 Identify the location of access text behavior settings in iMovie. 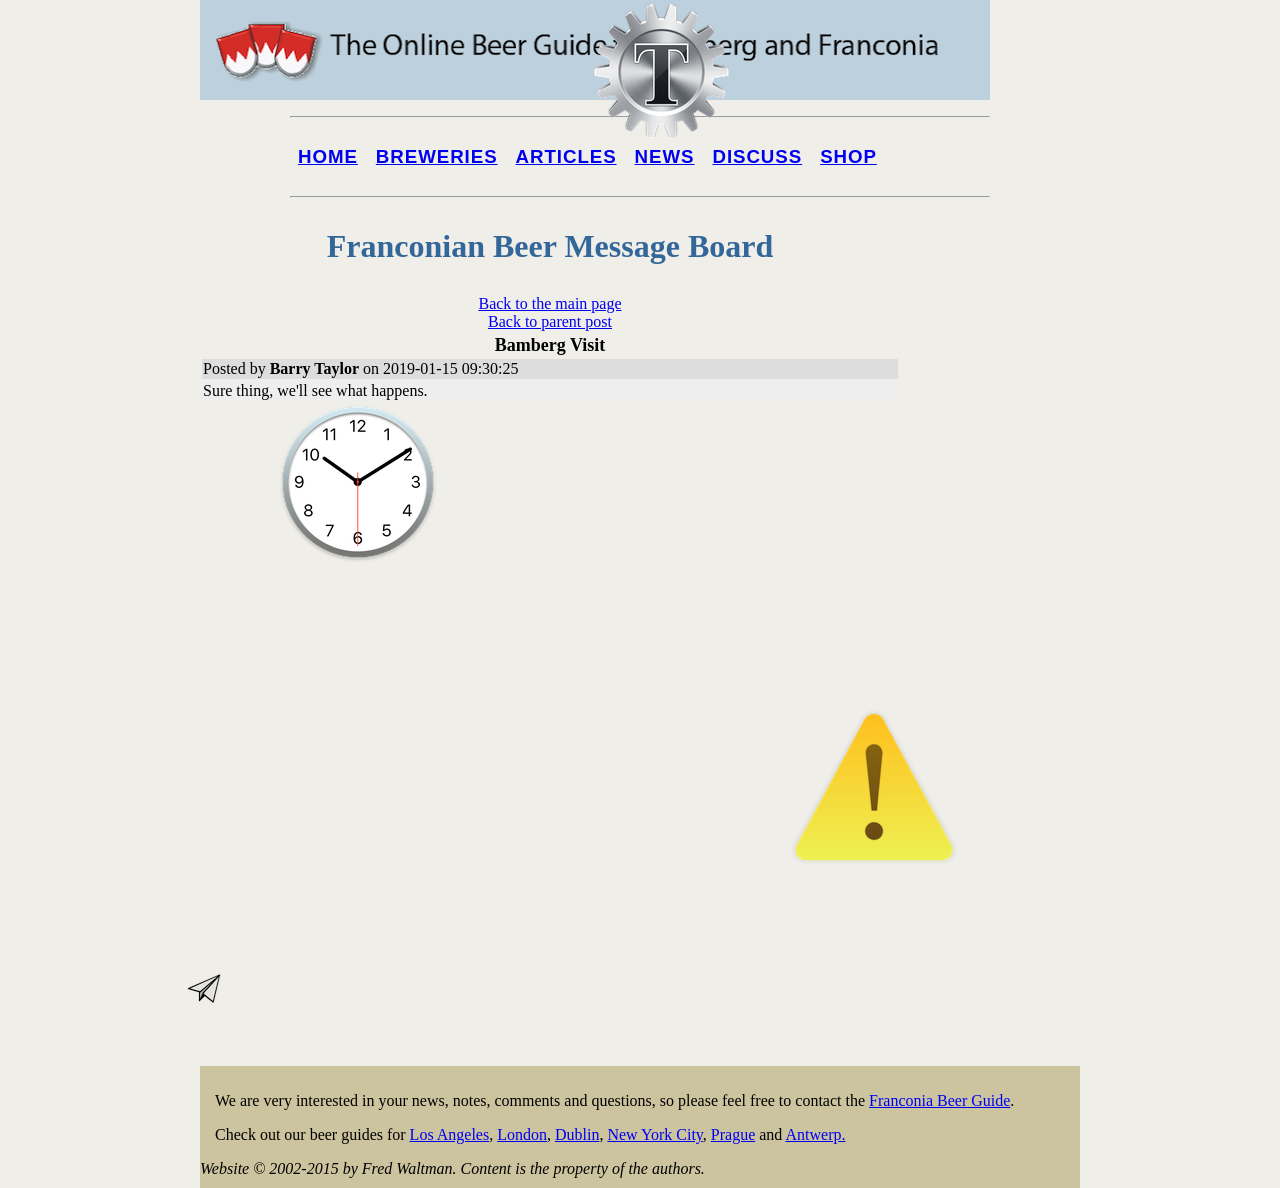
(661, 71).